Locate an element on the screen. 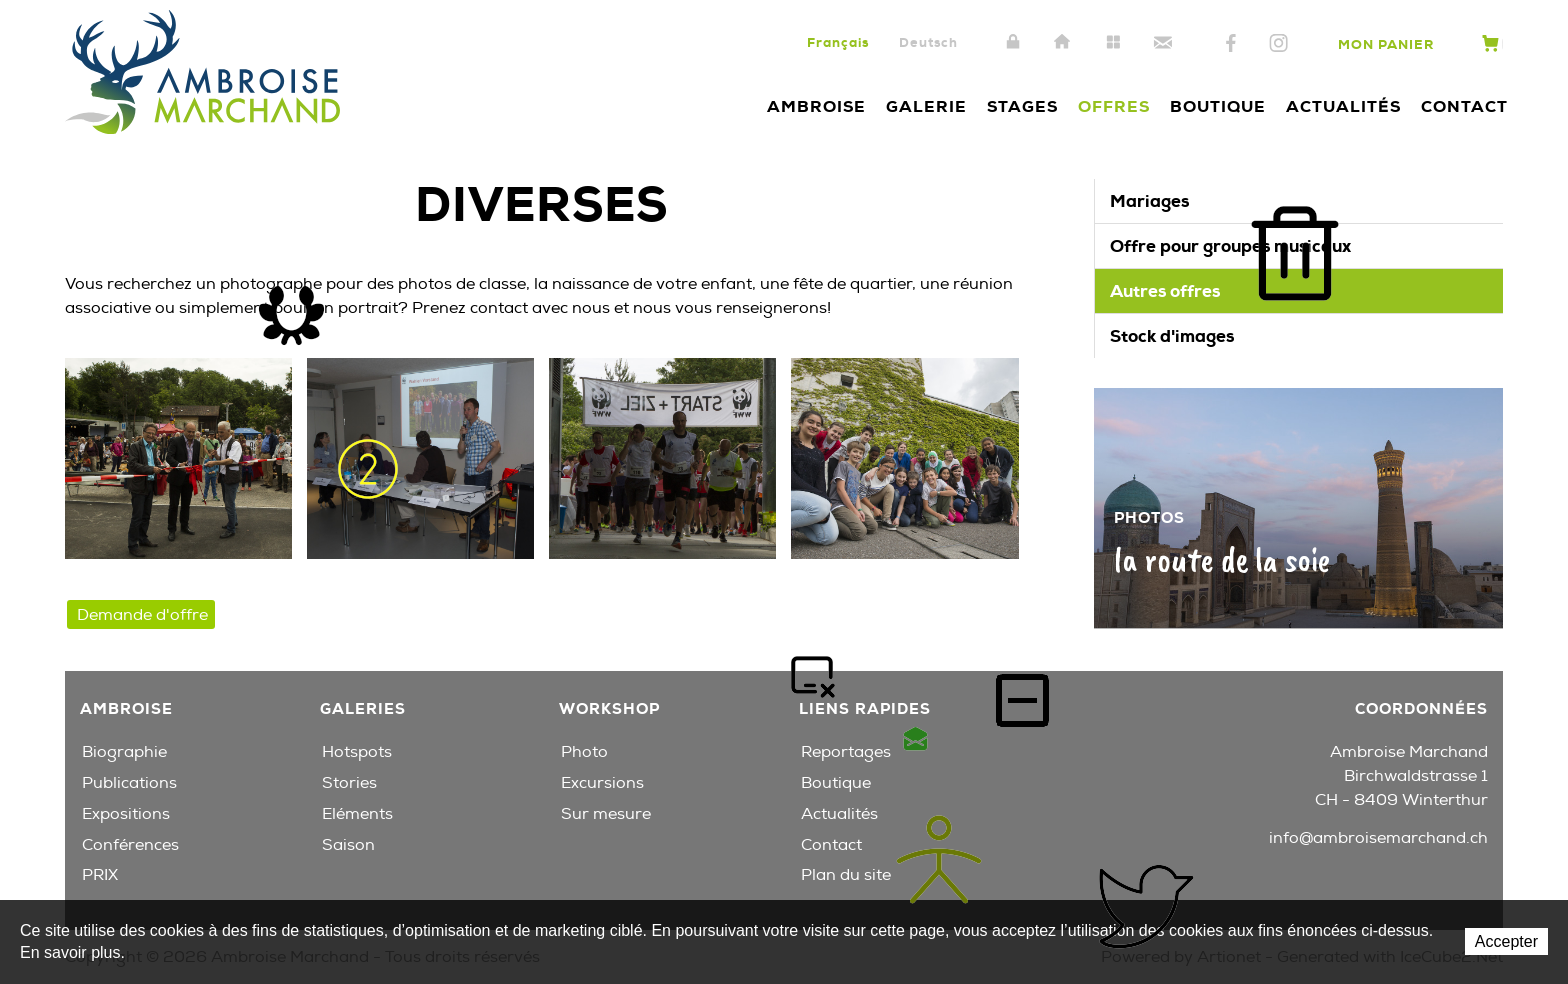 Image resolution: width=1568 pixels, height=984 pixels. view opened or read messages is located at coordinates (915, 738).